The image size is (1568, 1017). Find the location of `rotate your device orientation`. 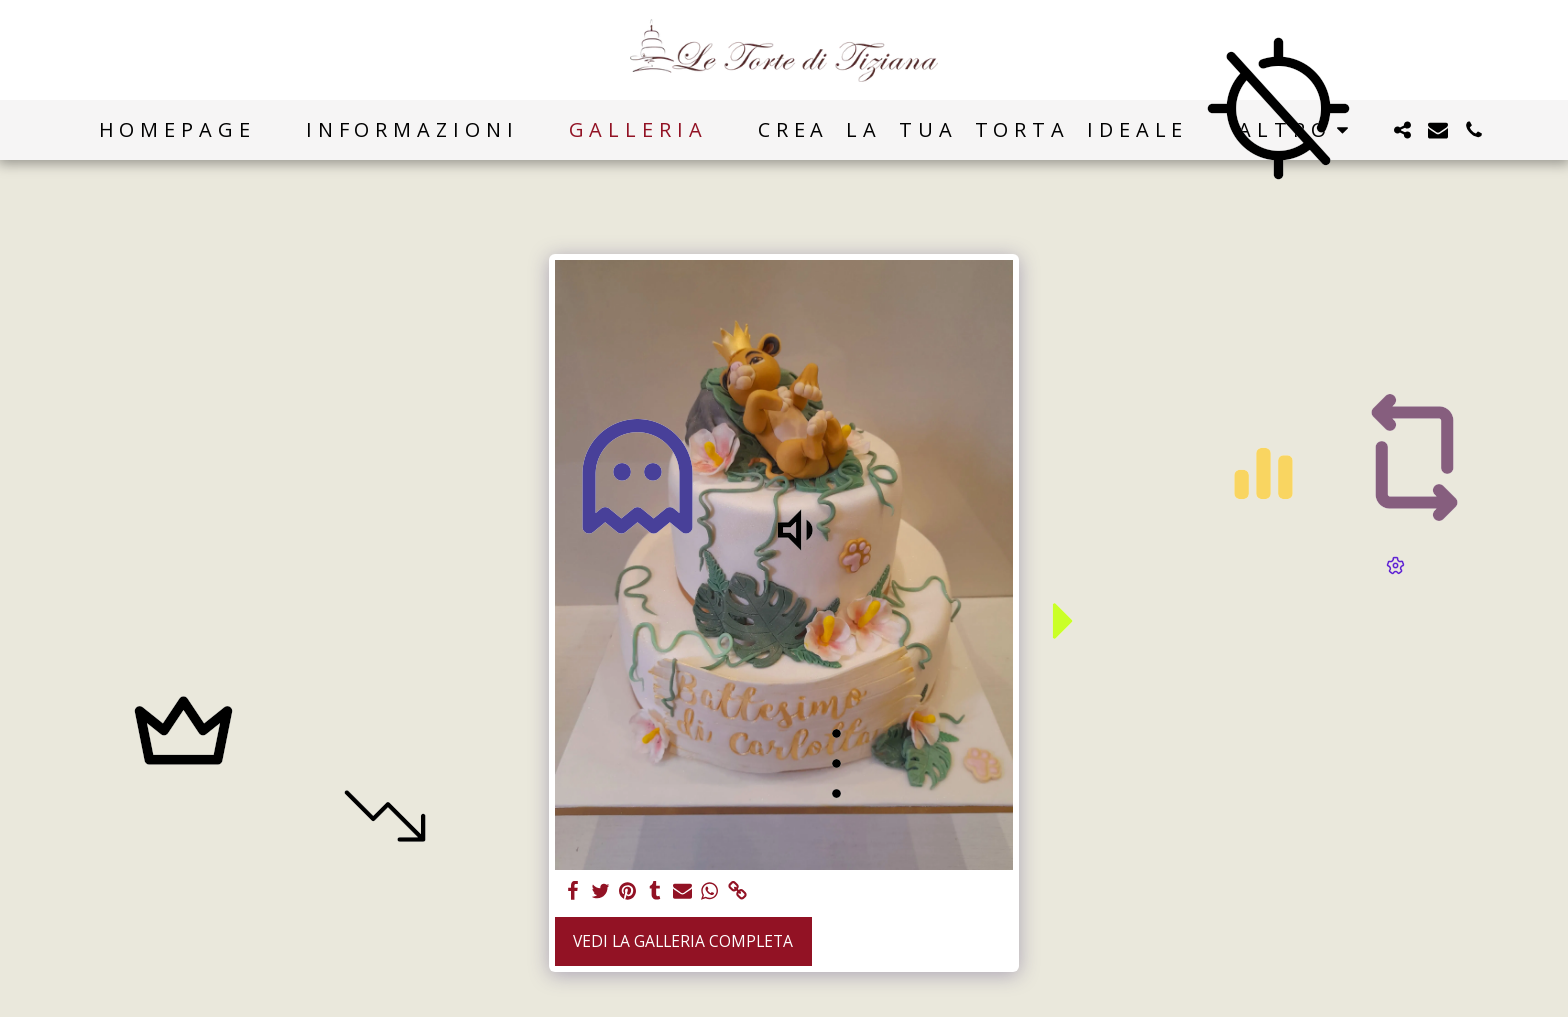

rotate your device orientation is located at coordinates (1414, 457).